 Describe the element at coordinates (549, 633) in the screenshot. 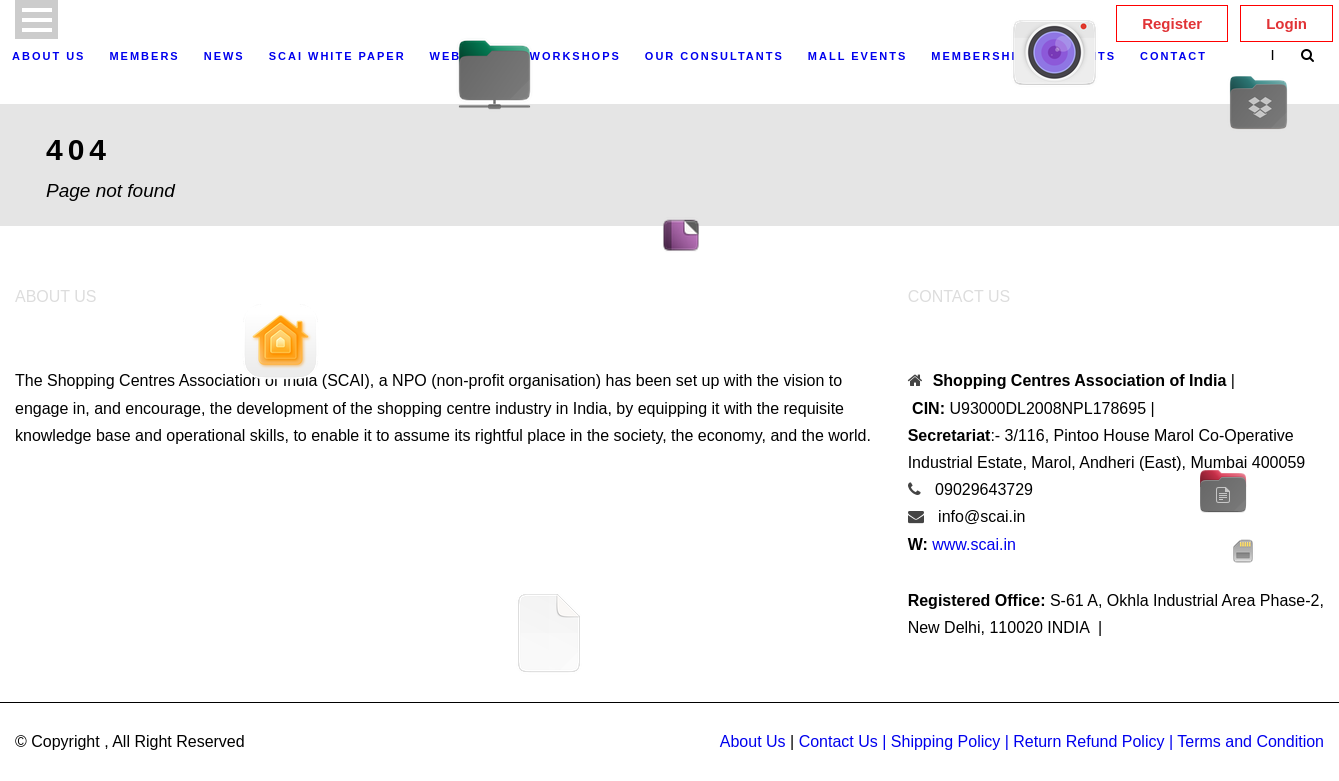

I see `indicates an empty or zero-byte file` at that location.